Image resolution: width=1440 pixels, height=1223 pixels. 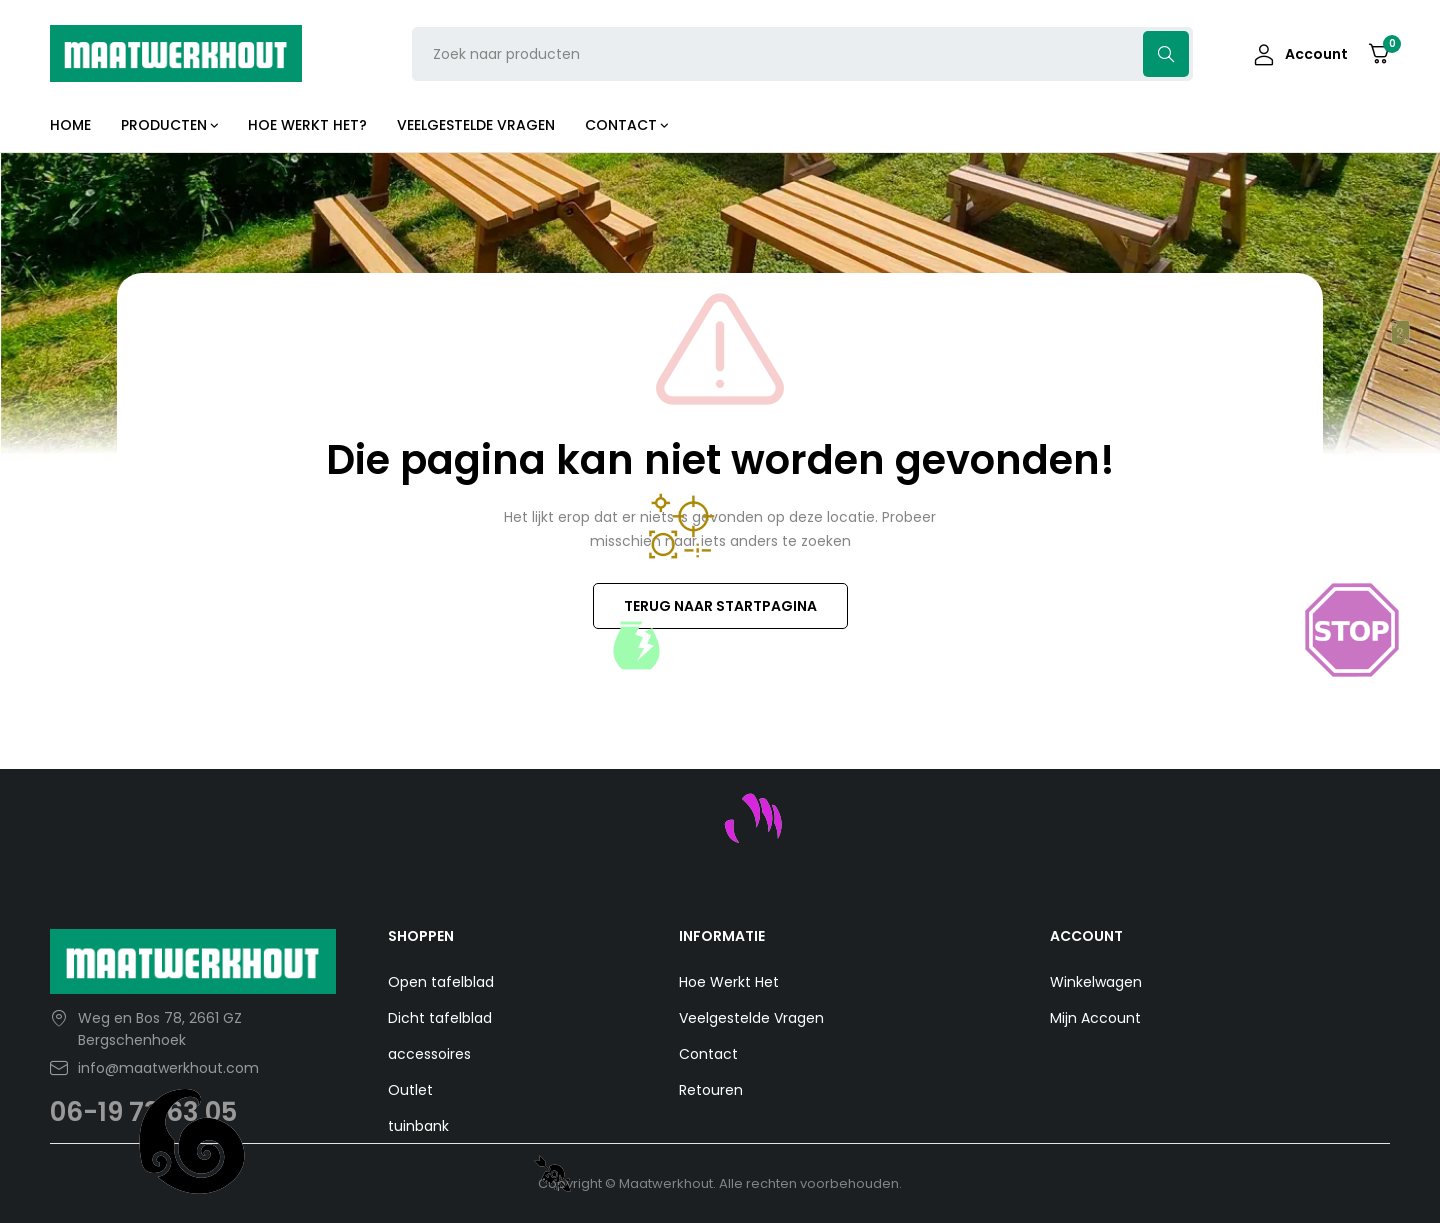 What do you see at coordinates (1352, 630) in the screenshot?
I see `stop or halt current action` at bounding box center [1352, 630].